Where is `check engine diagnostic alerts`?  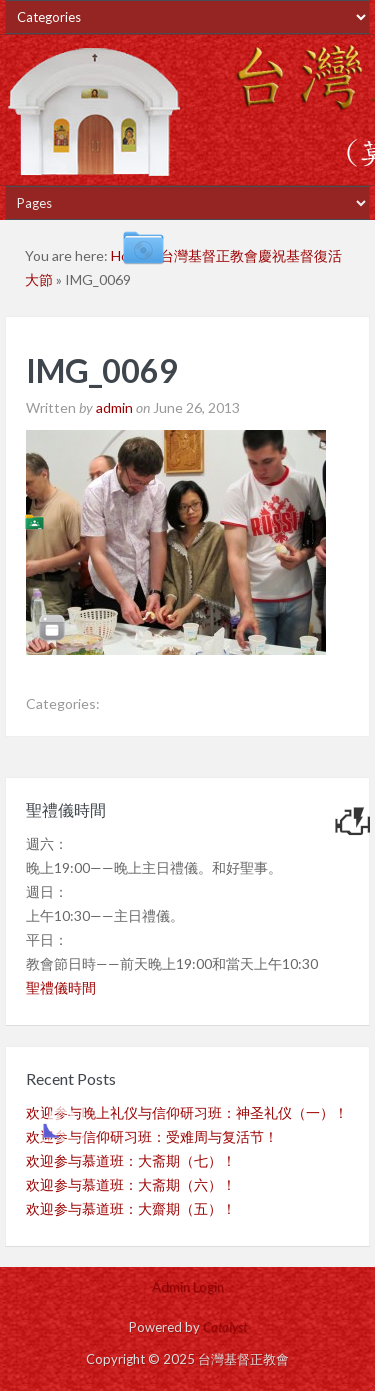
check engine diagnostic alerts is located at coordinates (351, 823).